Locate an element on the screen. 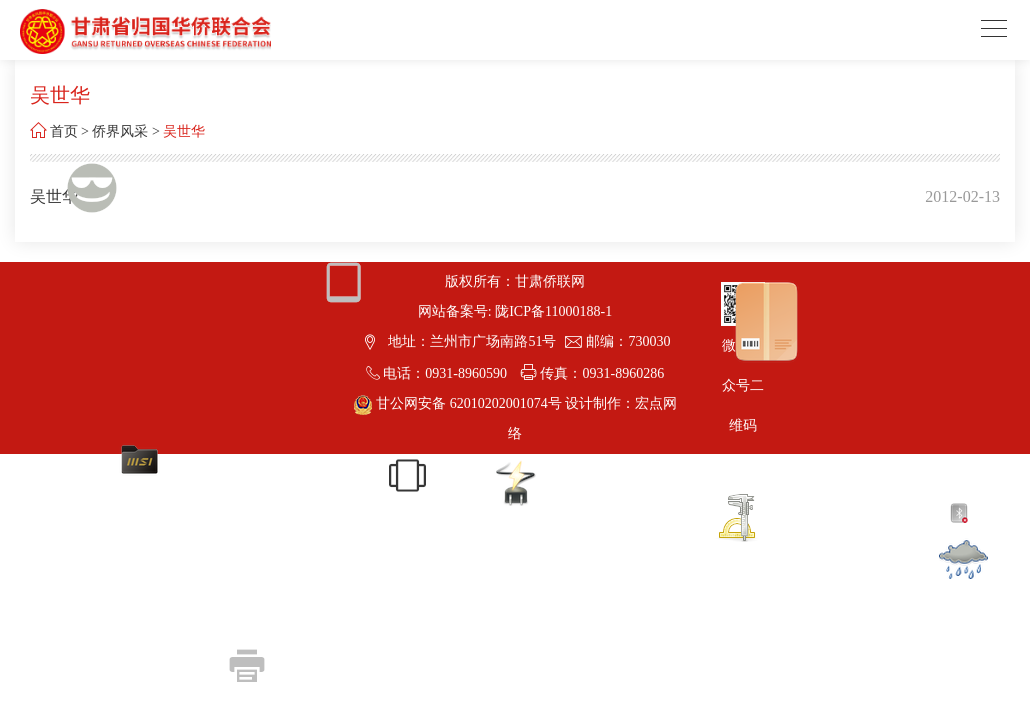 This screenshot has width=1030, height=720. open engineering applications is located at coordinates (738, 518).